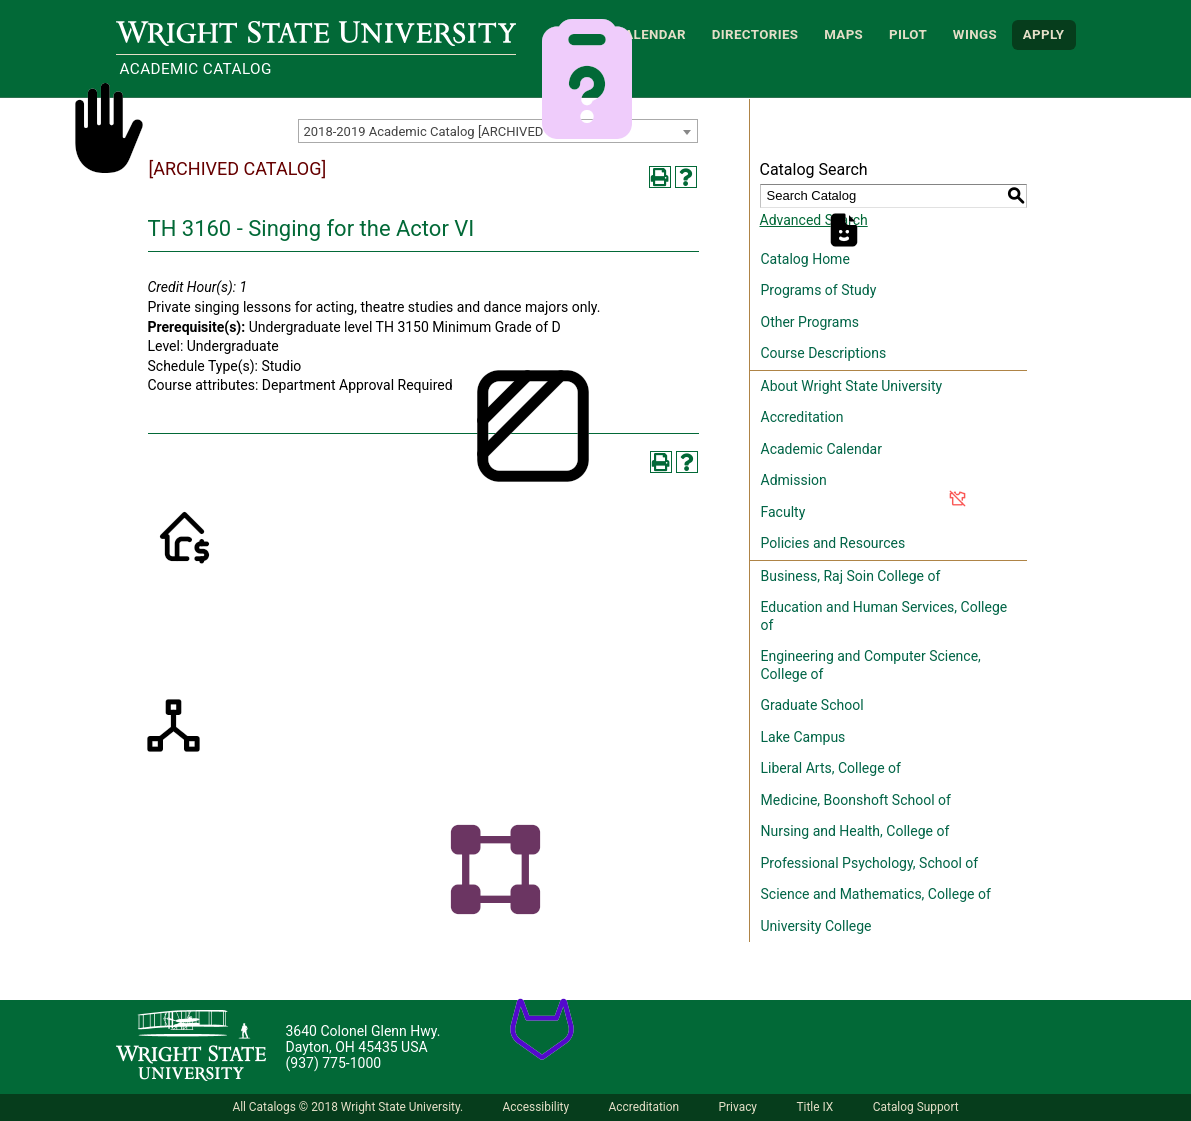 The image size is (1191, 1121). What do you see at coordinates (533, 426) in the screenshot?
I see `dry in shade laundry care instruction` at bounding box center [533, 426].